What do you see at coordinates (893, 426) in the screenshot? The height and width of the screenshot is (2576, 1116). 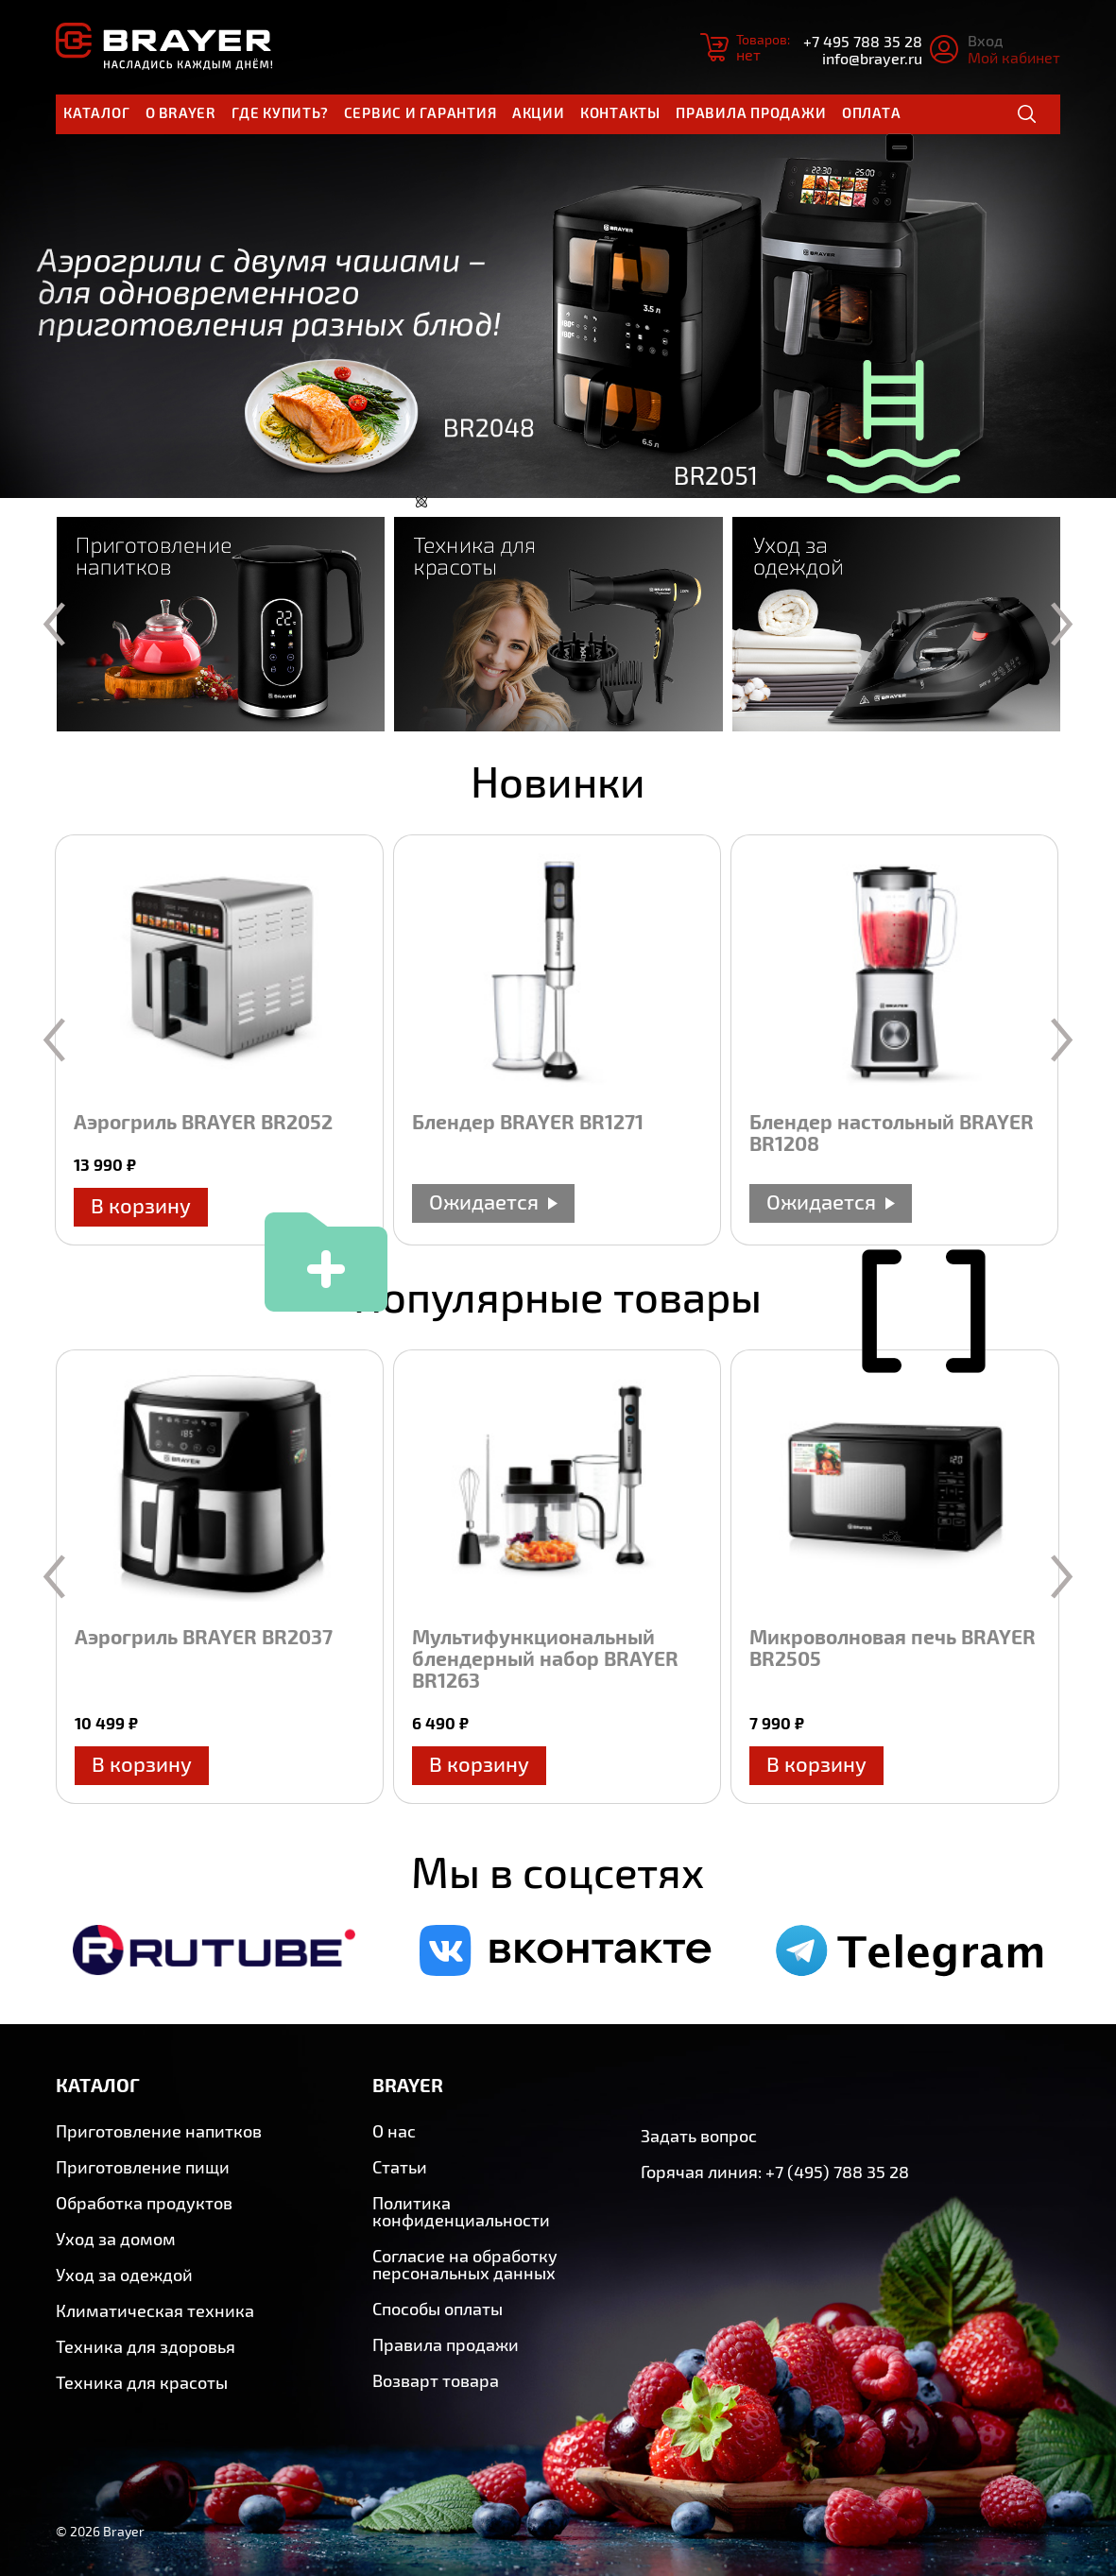 I see `view swimming pool amenities` at bounding box center [893, 426].